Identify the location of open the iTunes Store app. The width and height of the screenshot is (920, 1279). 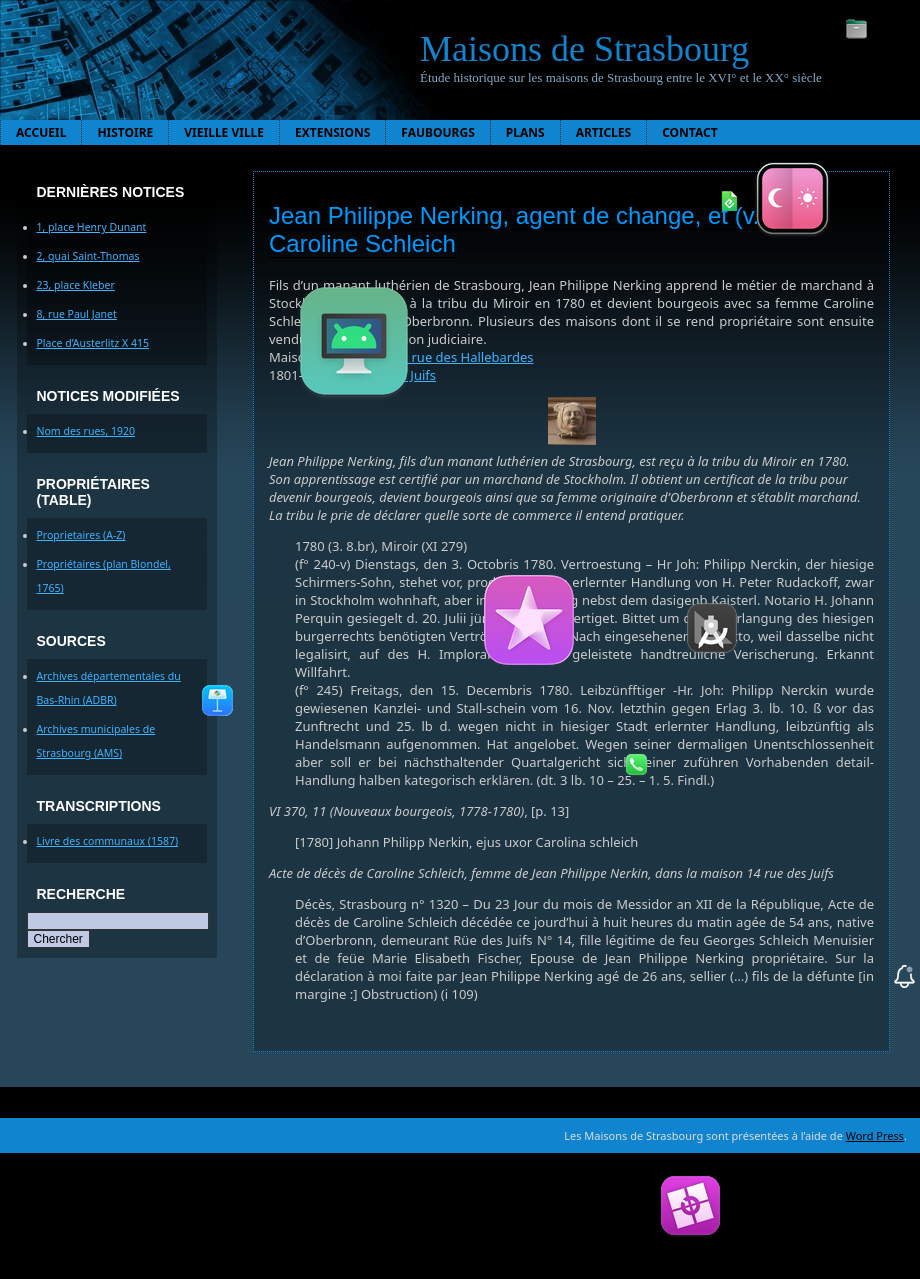
(529, 620).